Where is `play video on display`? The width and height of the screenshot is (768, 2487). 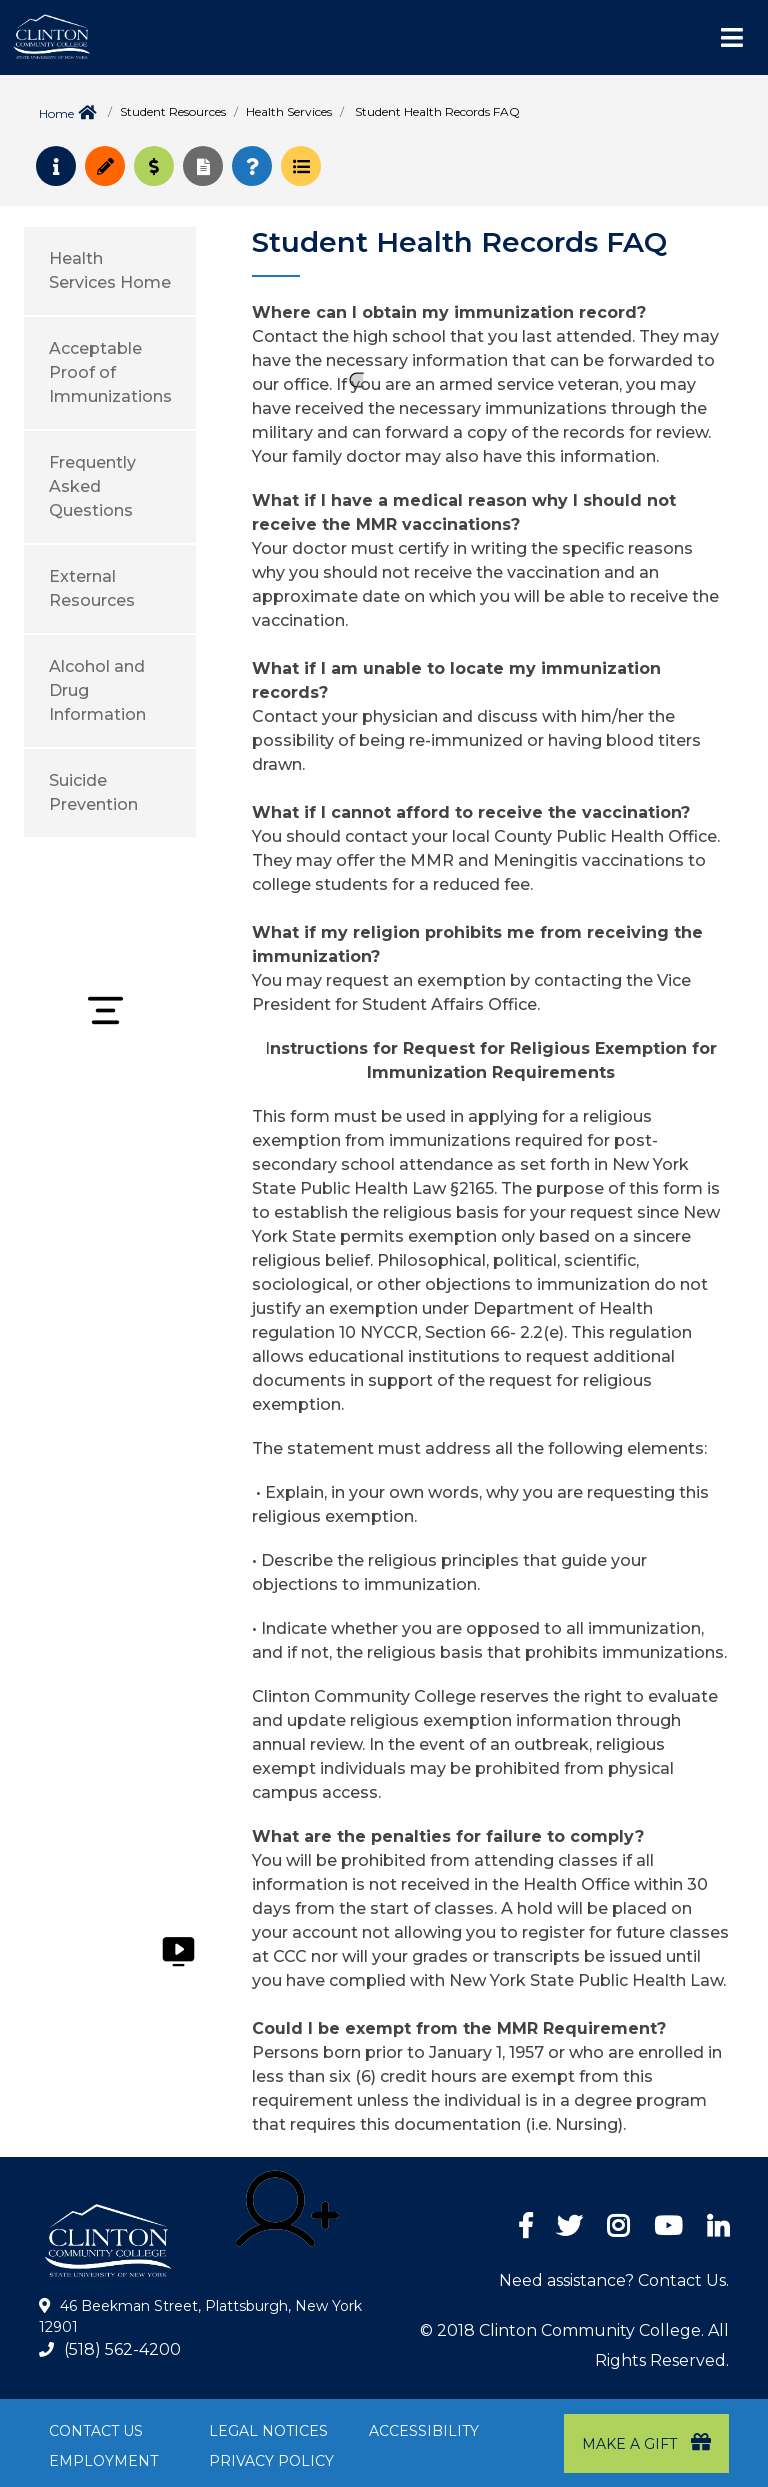
play video on display is located at coordinates (178, 1950).